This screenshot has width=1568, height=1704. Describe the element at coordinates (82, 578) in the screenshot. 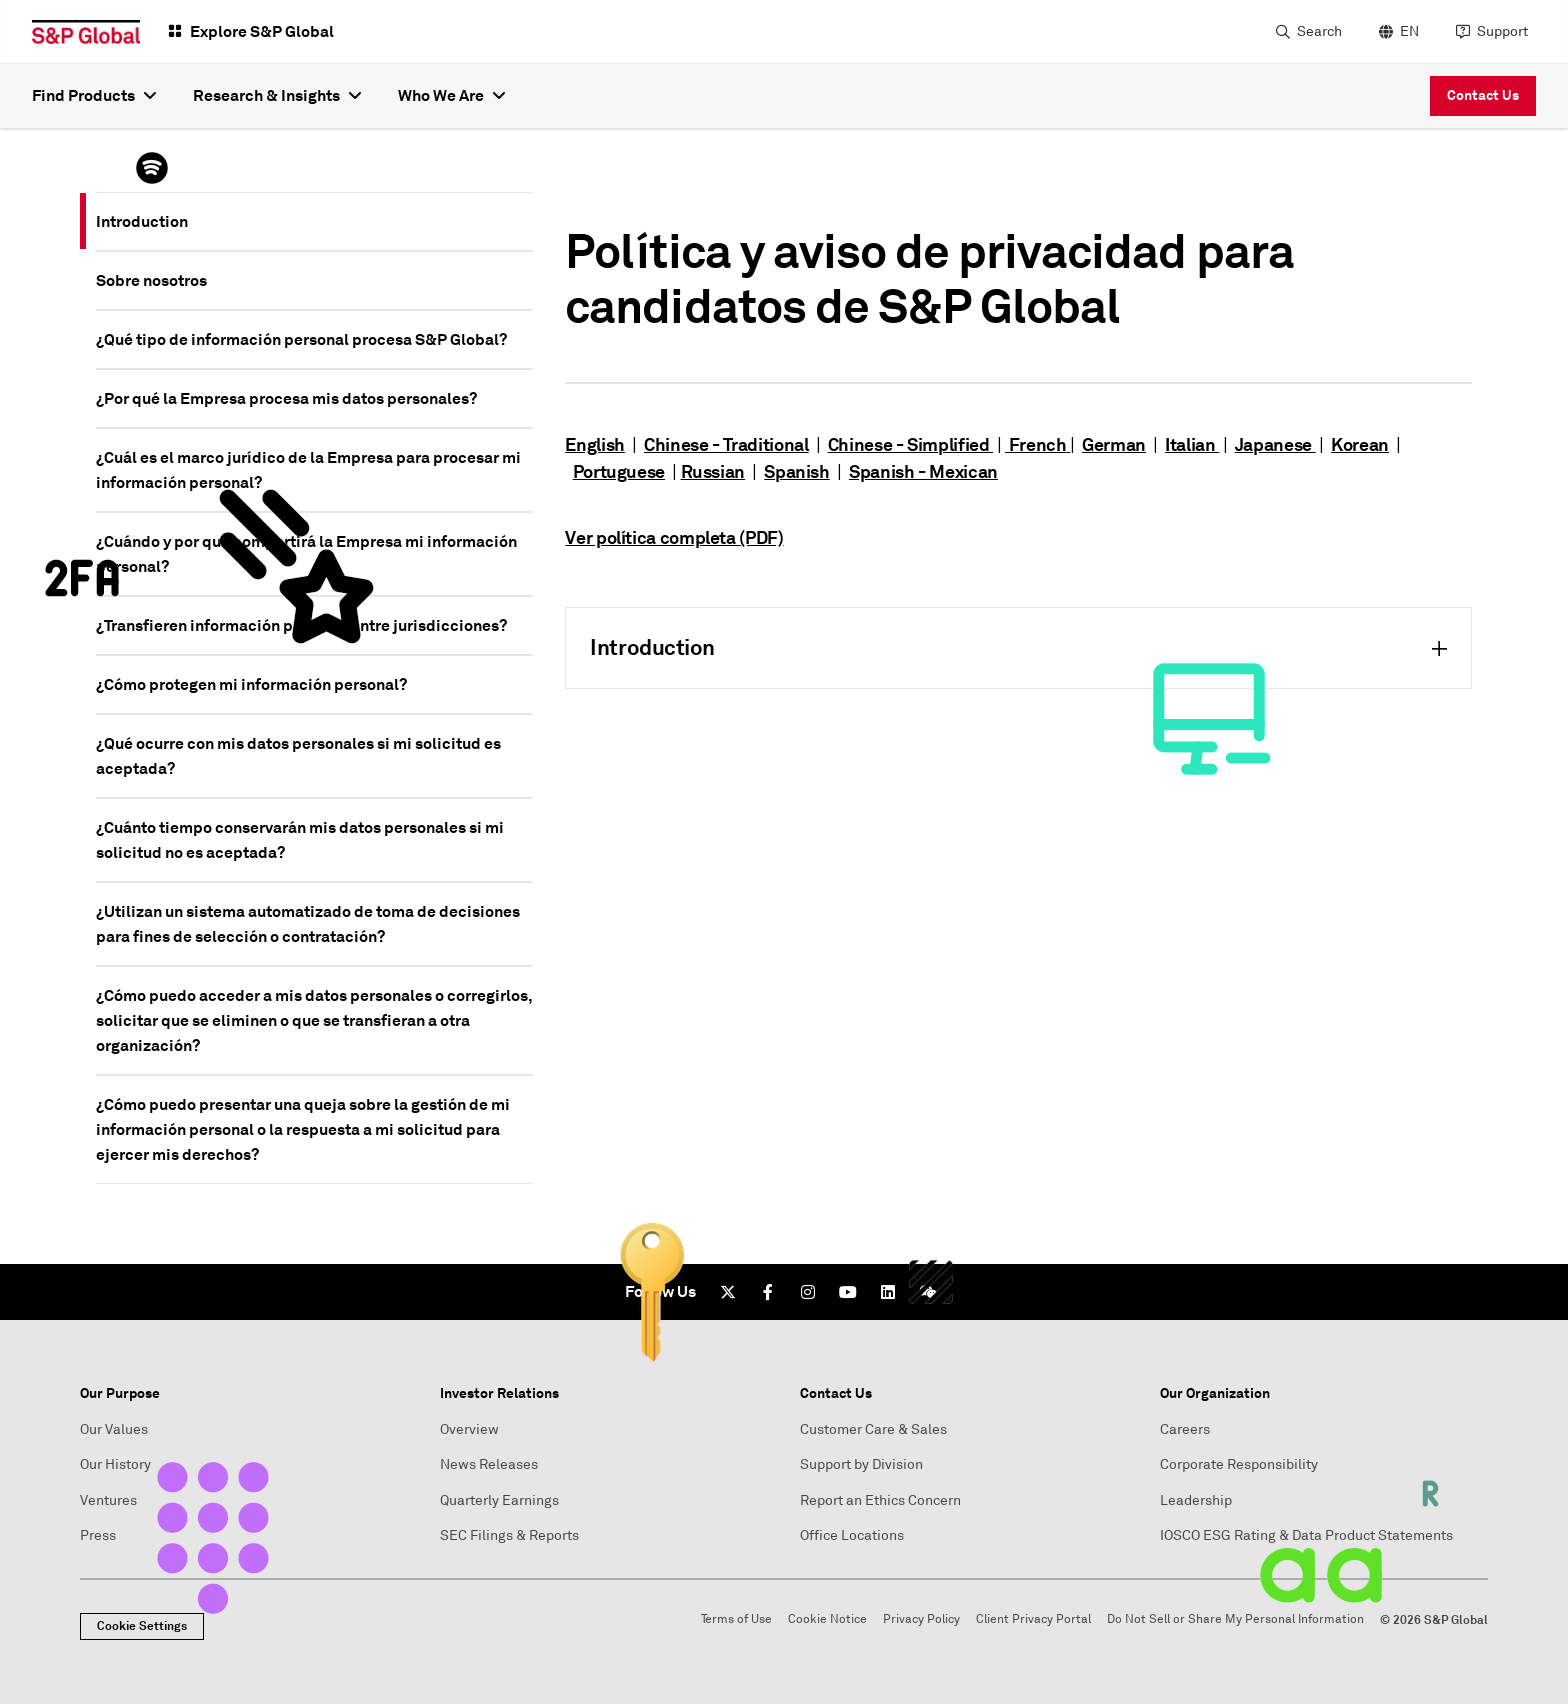

I see `enable two-factor authentication` at that location.